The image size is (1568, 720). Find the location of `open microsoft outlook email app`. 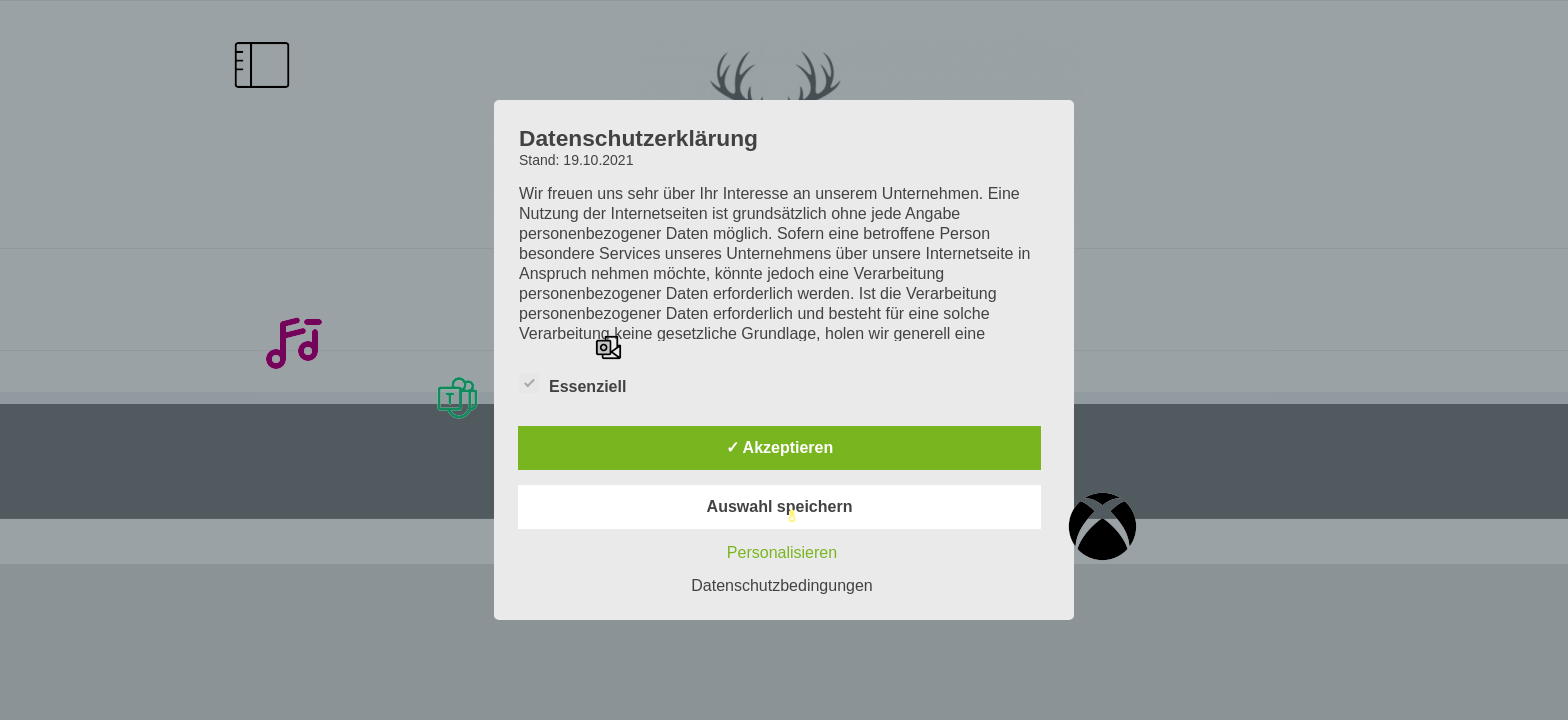

open microsoft outlook email app is located at coordinates (608, 347).